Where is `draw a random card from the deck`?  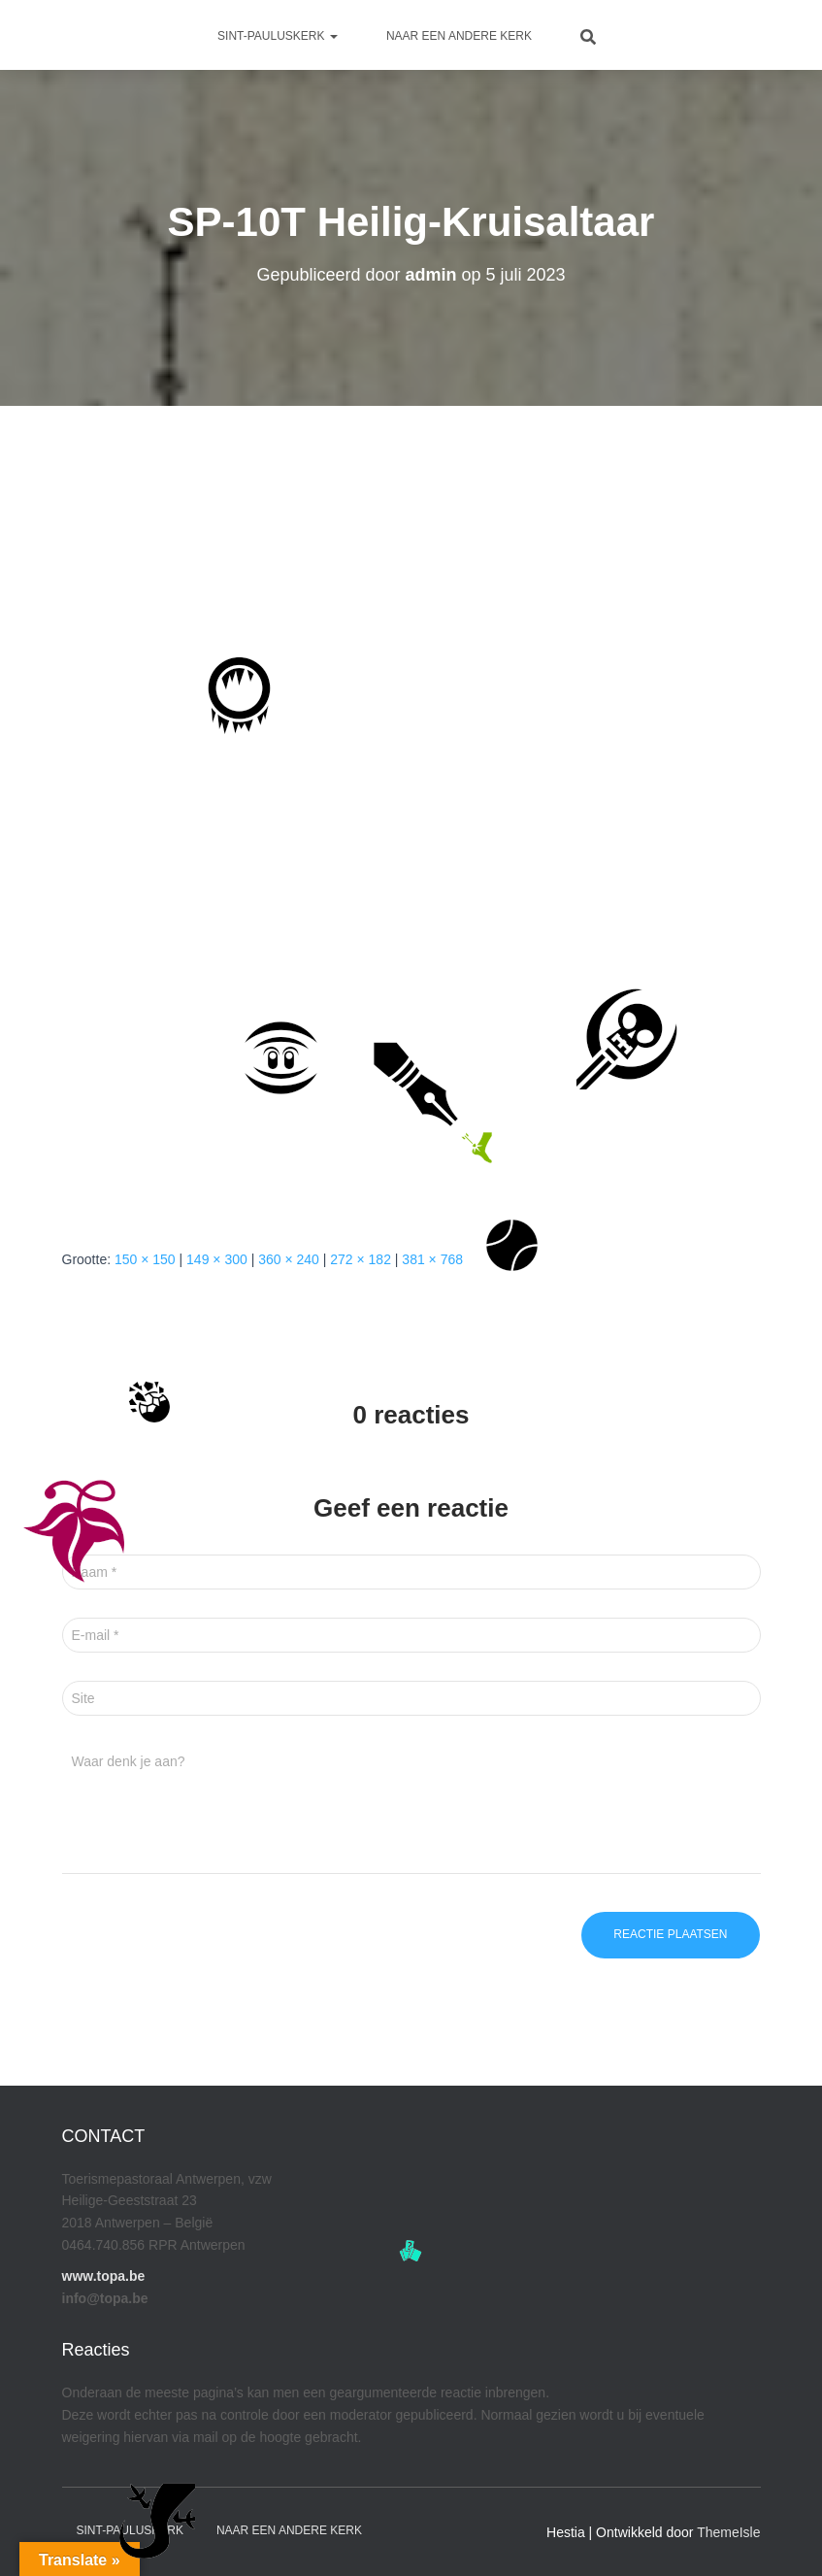
draw a random card from the deck is located at coordinates (411, 2251).